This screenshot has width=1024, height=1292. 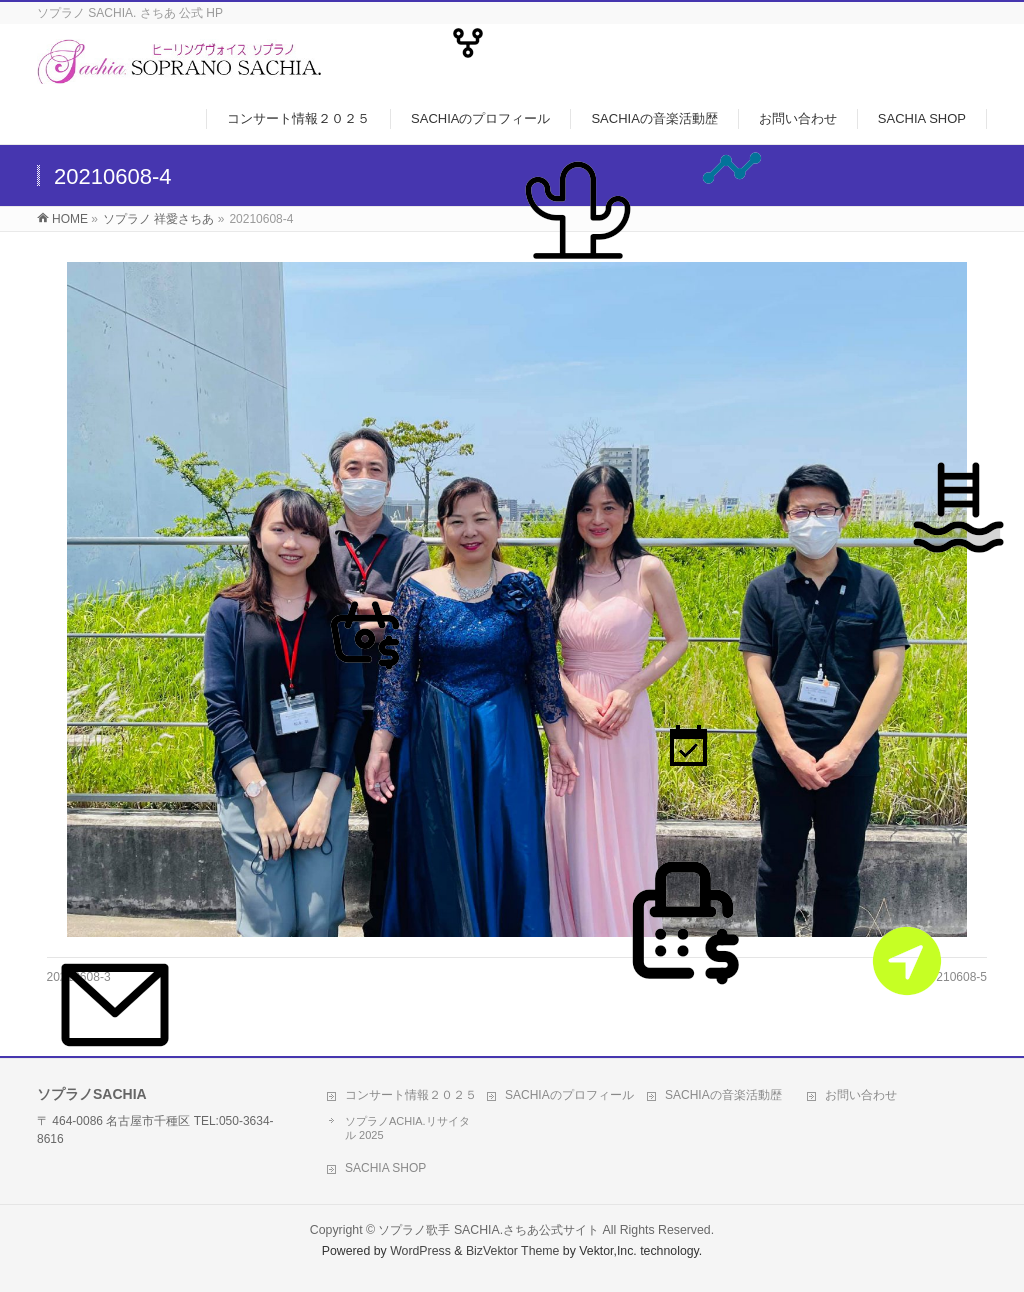 I want to click on tap to navigate to current location, so click(x=907, y=961).